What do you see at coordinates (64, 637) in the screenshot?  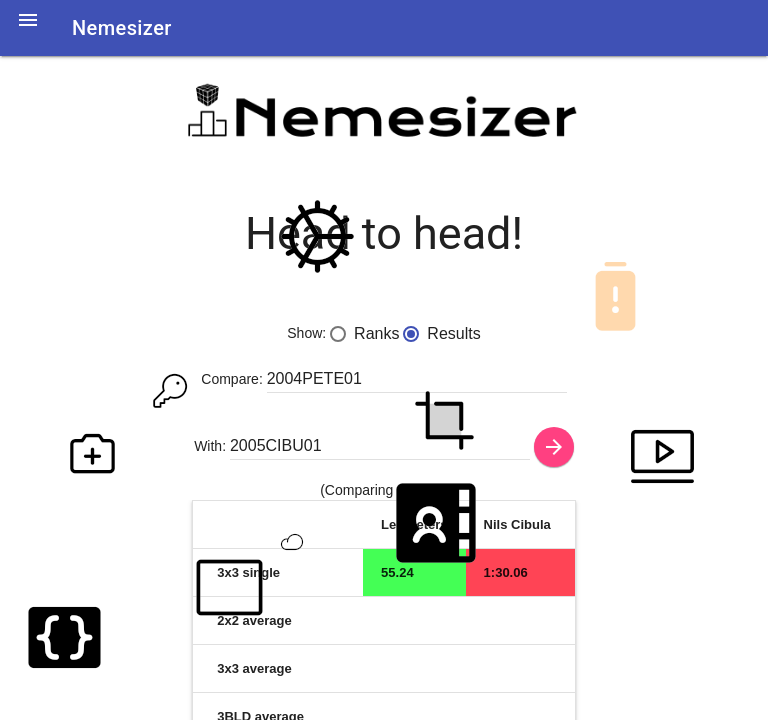 I see `access code editor or developer tools` at bounding box center [64, 637].